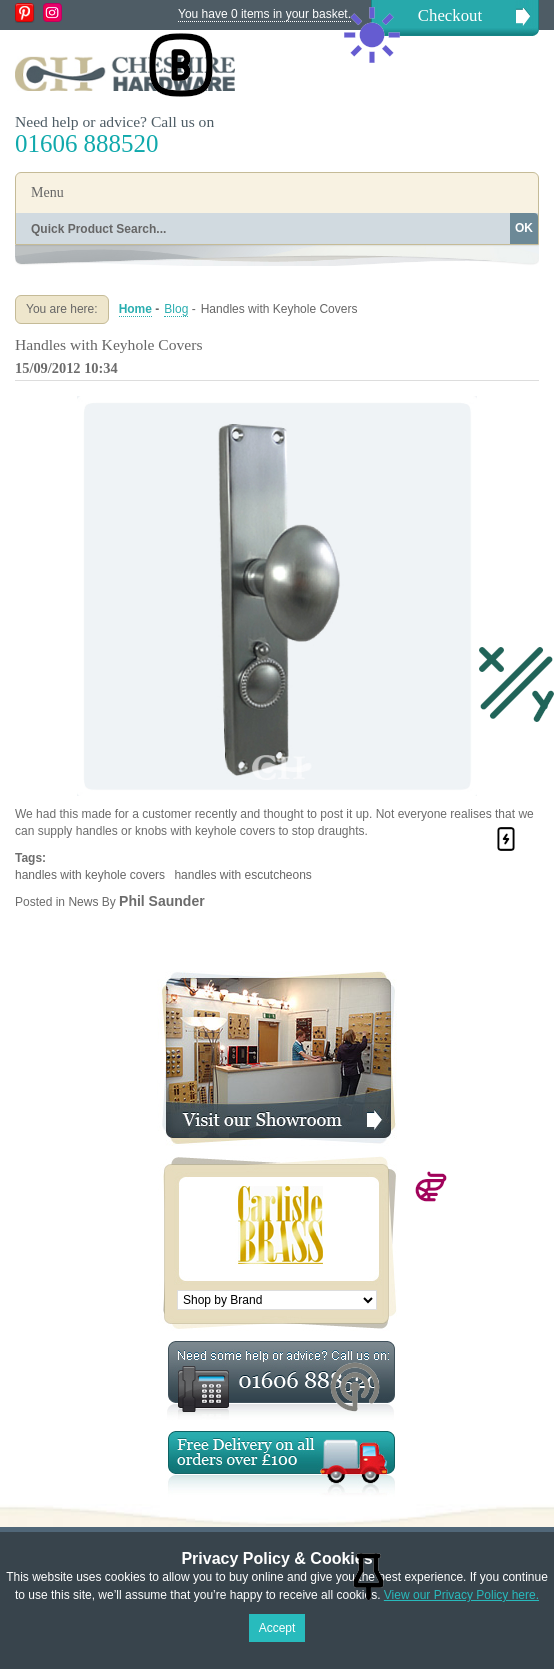 This screenshot has width=554, height=1669. What do you see at coordinates (372, 35) in the screenshot?
I see `toggle light mode or bright display` at bounding box center [372, 35].